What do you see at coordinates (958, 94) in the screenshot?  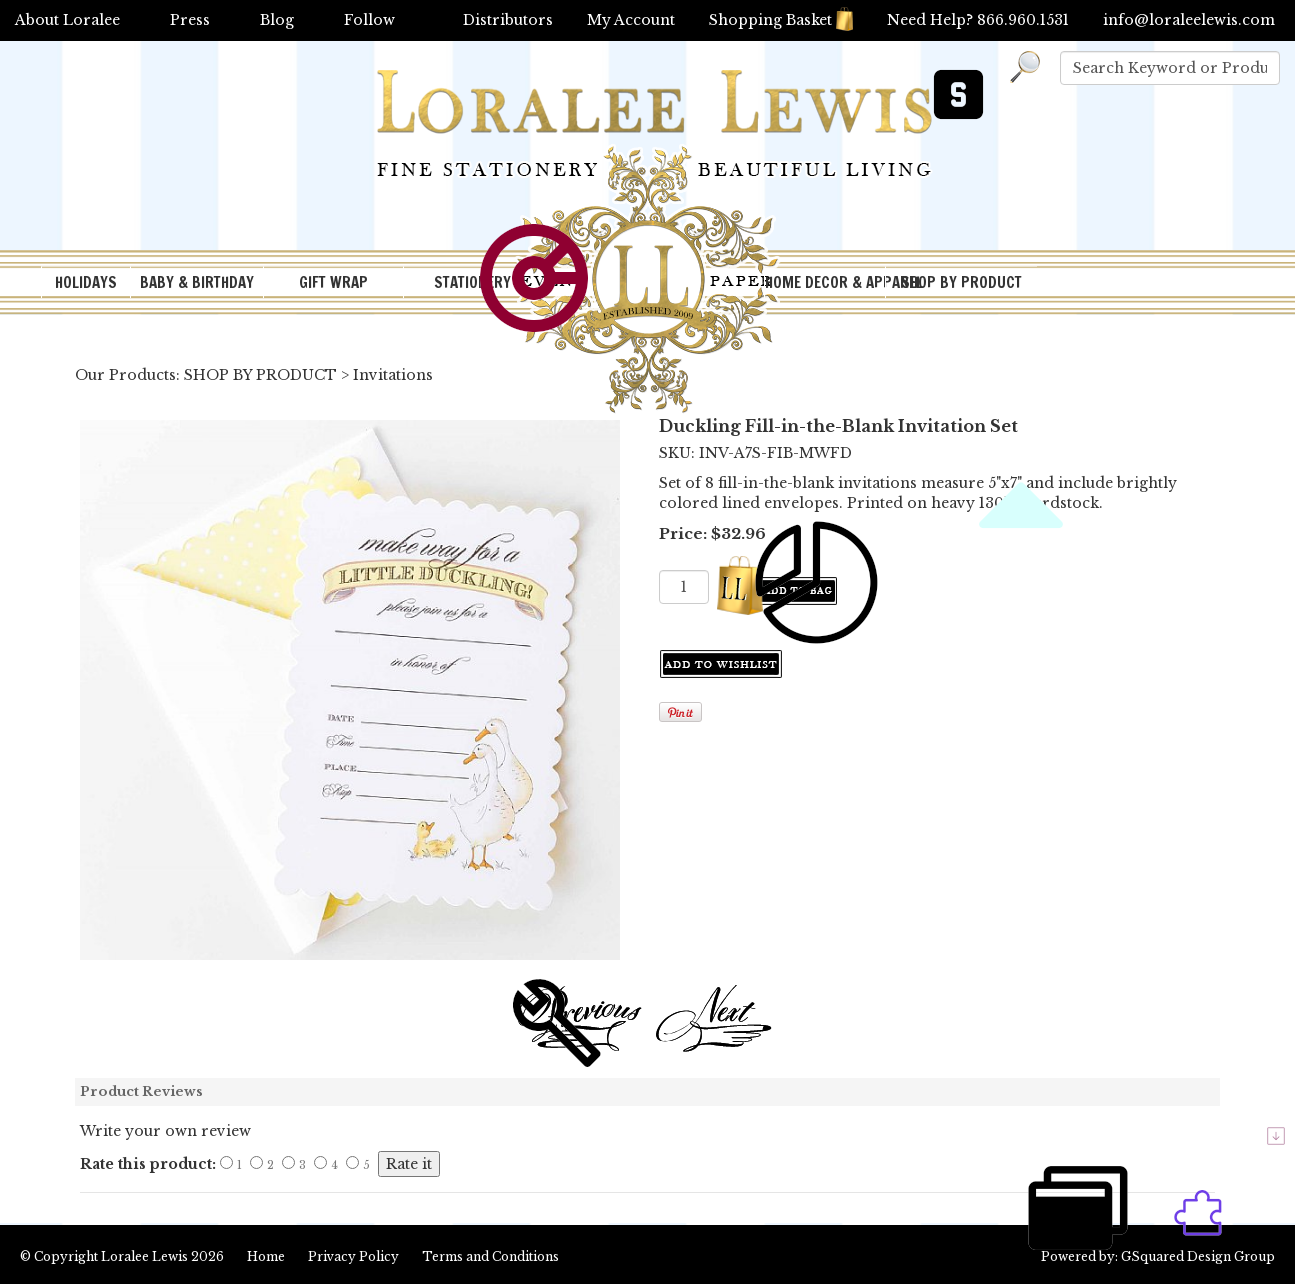 I see `indicates a section or item labeled "S"` at bounding box center [958, 94].